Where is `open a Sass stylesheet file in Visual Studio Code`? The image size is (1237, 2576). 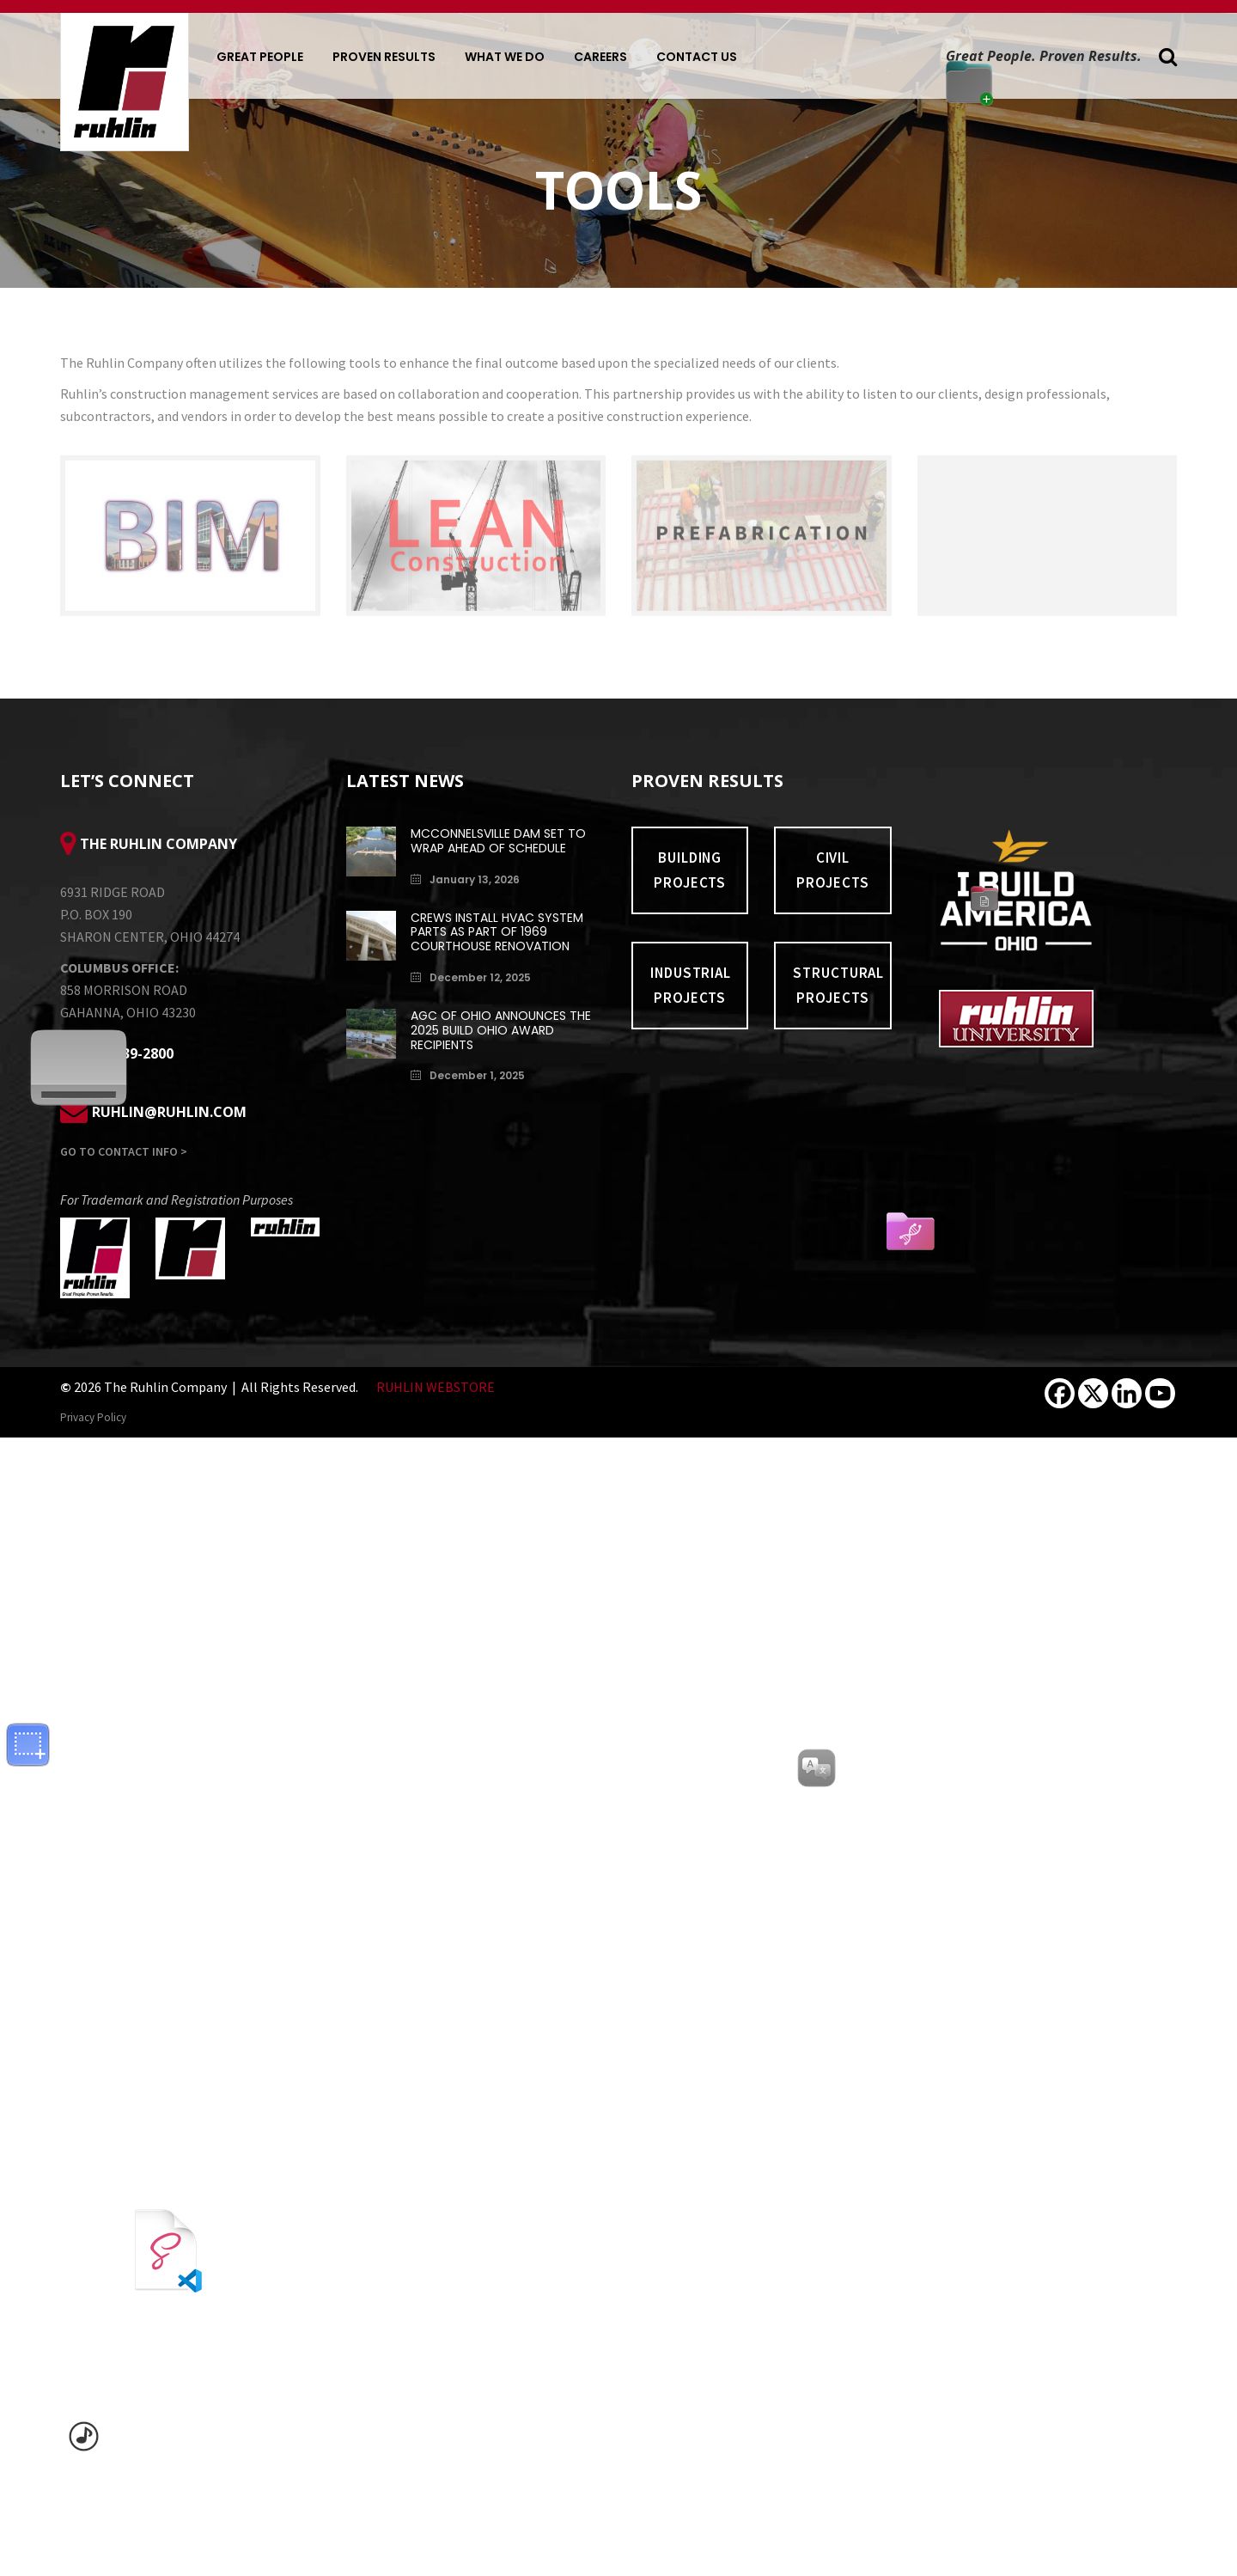 open a Sass stylesheet file in Visual Studio Code is located at coordinates (166, 2251).